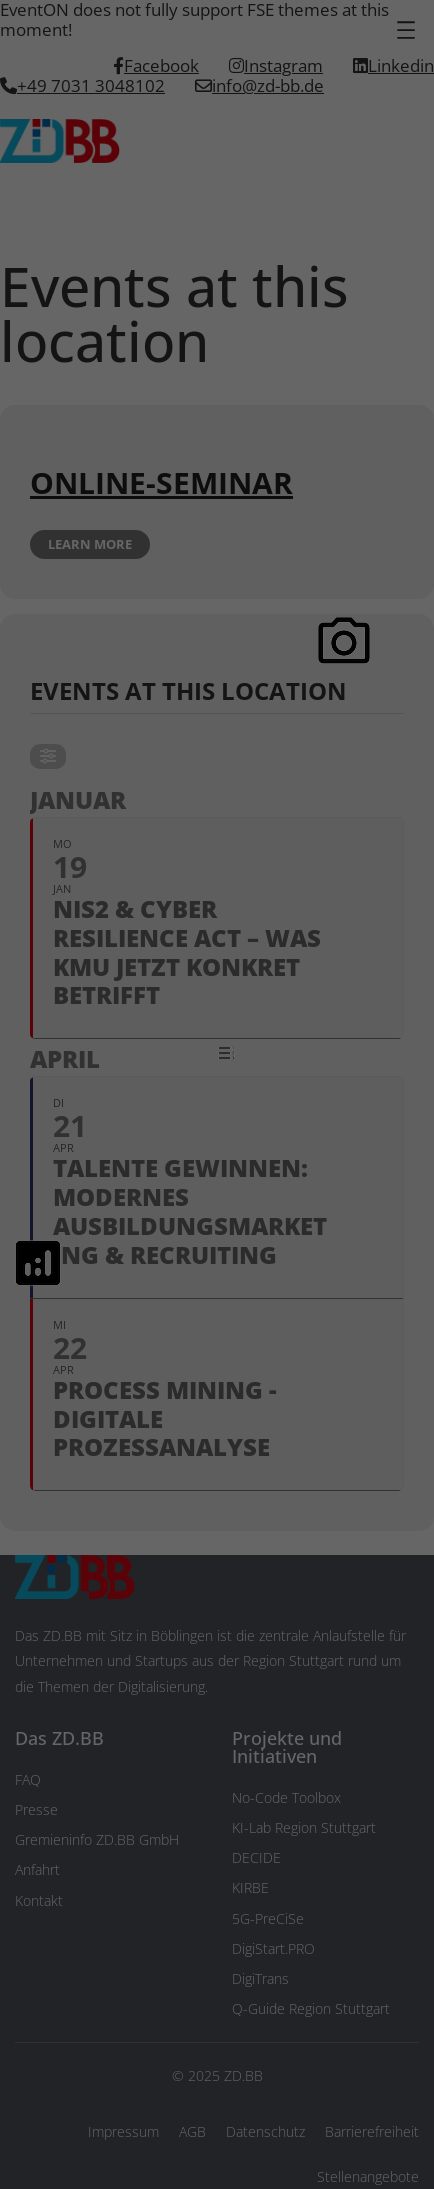 Image resolution: width=434 pixels, height=2189 pixels. What do you see at coordinates (227, 1053) in the screenshot?
I see `switch to right-to-left numbered list format` at bounding box center [227, 1053].